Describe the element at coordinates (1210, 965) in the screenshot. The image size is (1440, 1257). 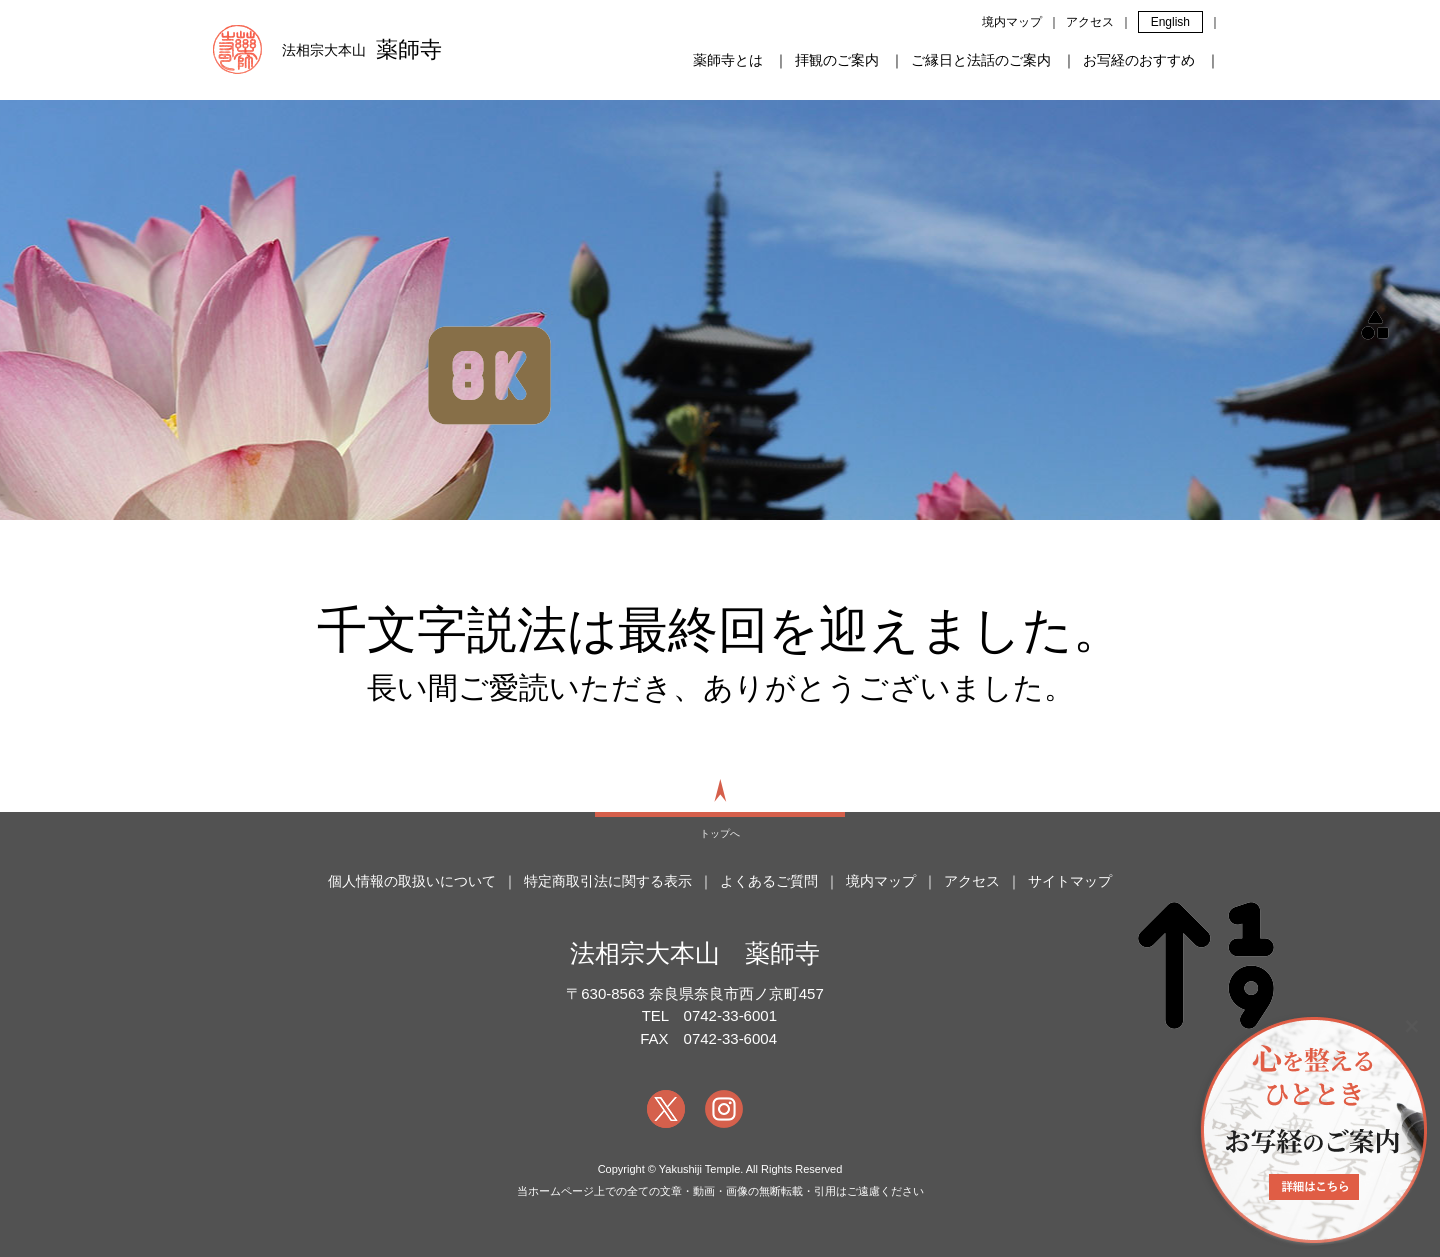
I see `sort numerically in ascending order` at that location.